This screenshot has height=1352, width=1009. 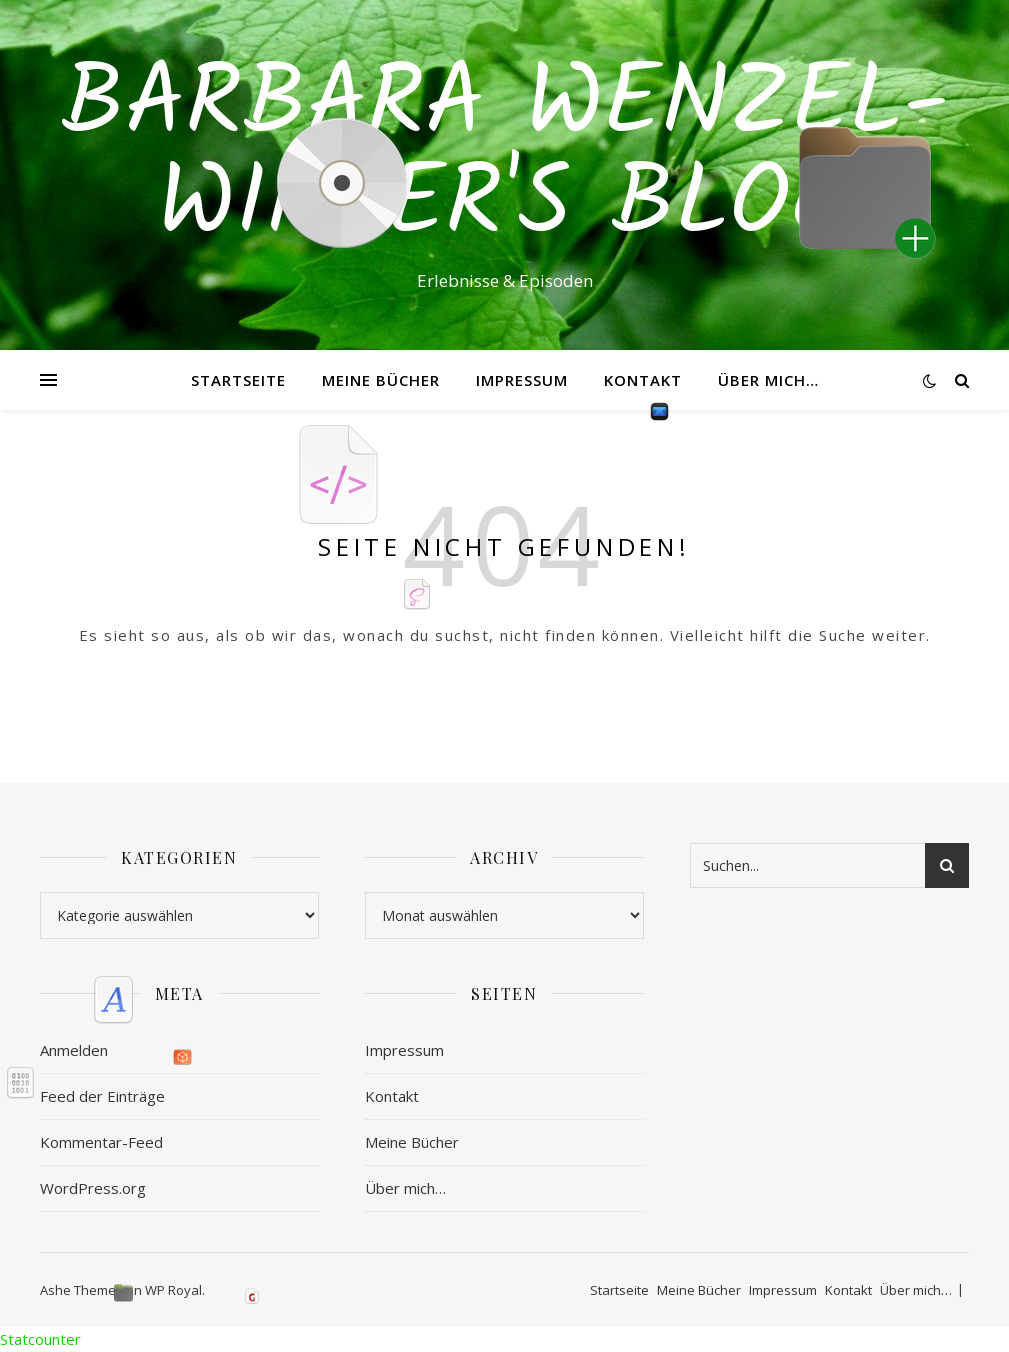 I want to click on scss stylesheet file, so click(x=417, y=594).